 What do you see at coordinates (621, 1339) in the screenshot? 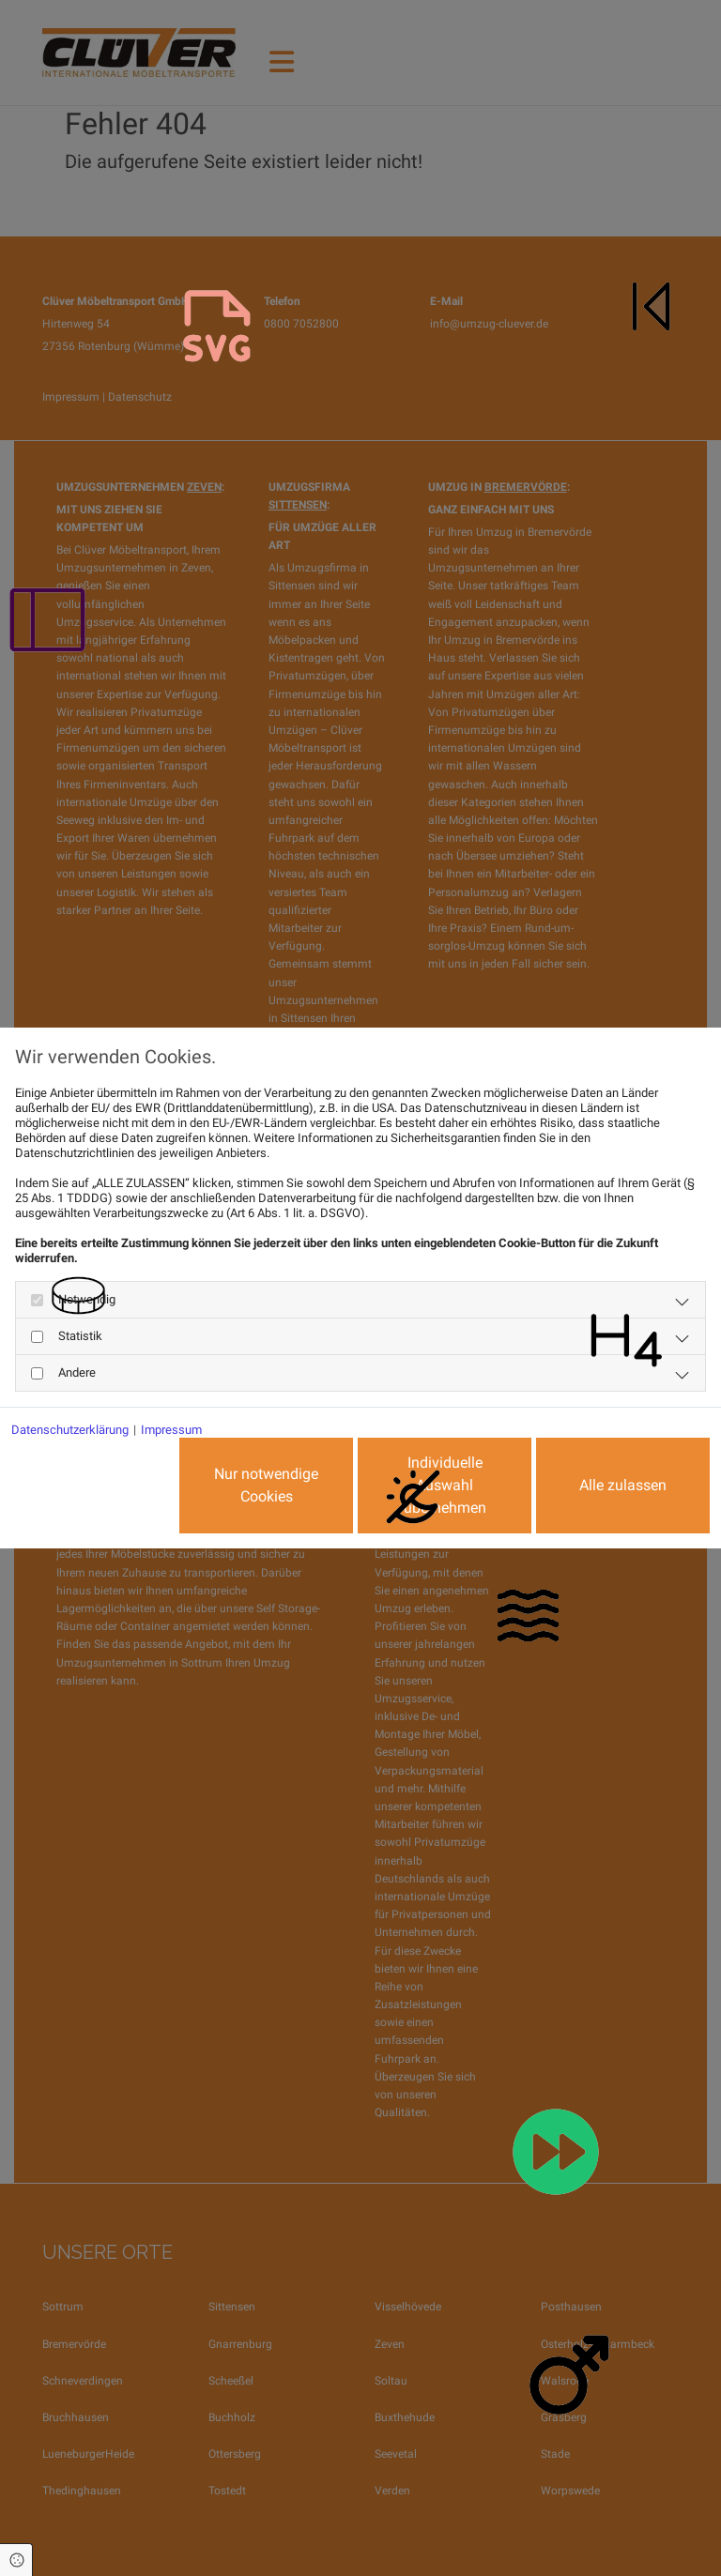
I see `format text as heading level 4` at bounding box center [621, 1339].